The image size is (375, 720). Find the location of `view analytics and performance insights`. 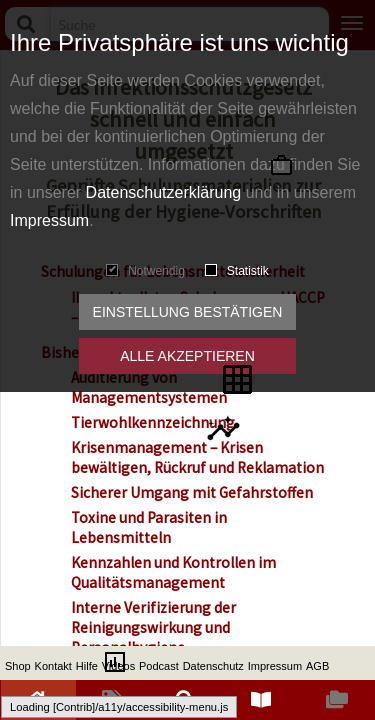

view analytics and performance insights is located at coordinates (223, 428).